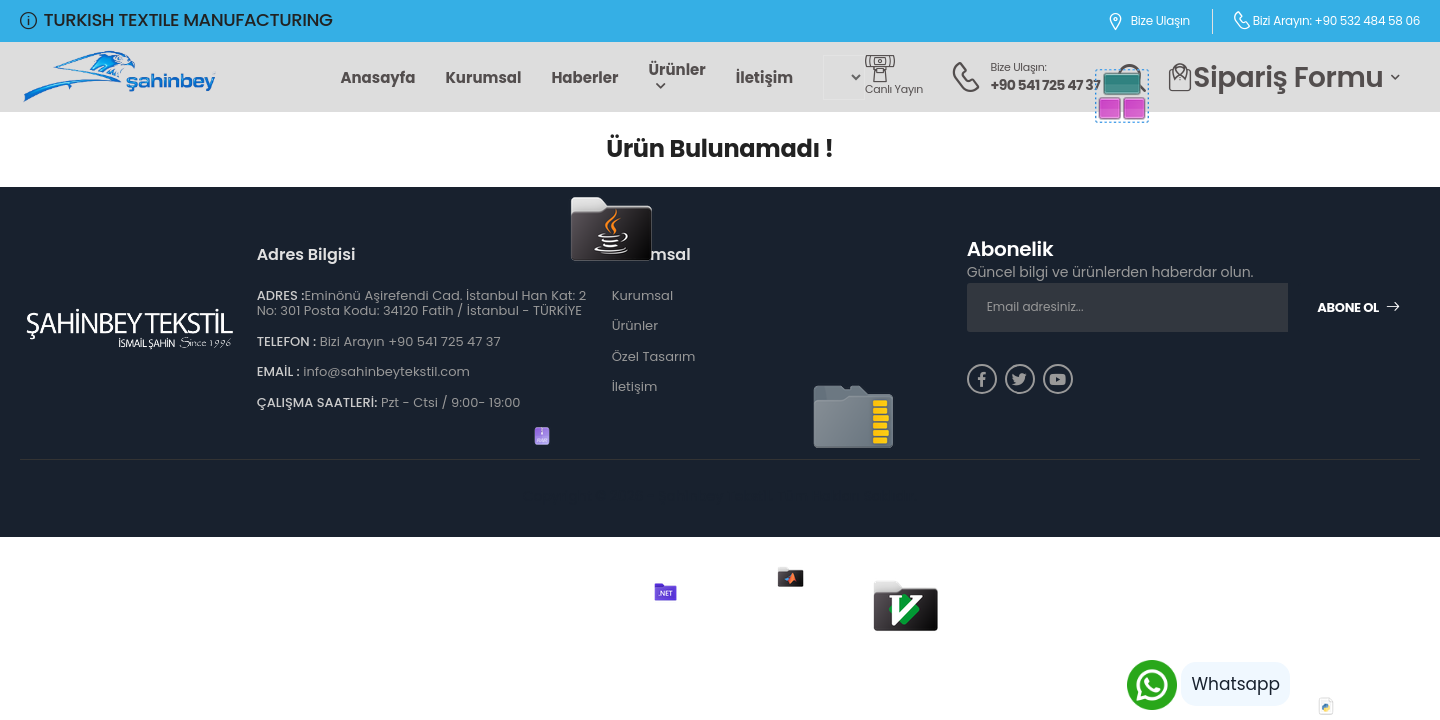 This screenshot has width=1440, height=720. Describe the element at coordinates (611, 231) in the screenshot. I see `open folder containing java project files` at that location.